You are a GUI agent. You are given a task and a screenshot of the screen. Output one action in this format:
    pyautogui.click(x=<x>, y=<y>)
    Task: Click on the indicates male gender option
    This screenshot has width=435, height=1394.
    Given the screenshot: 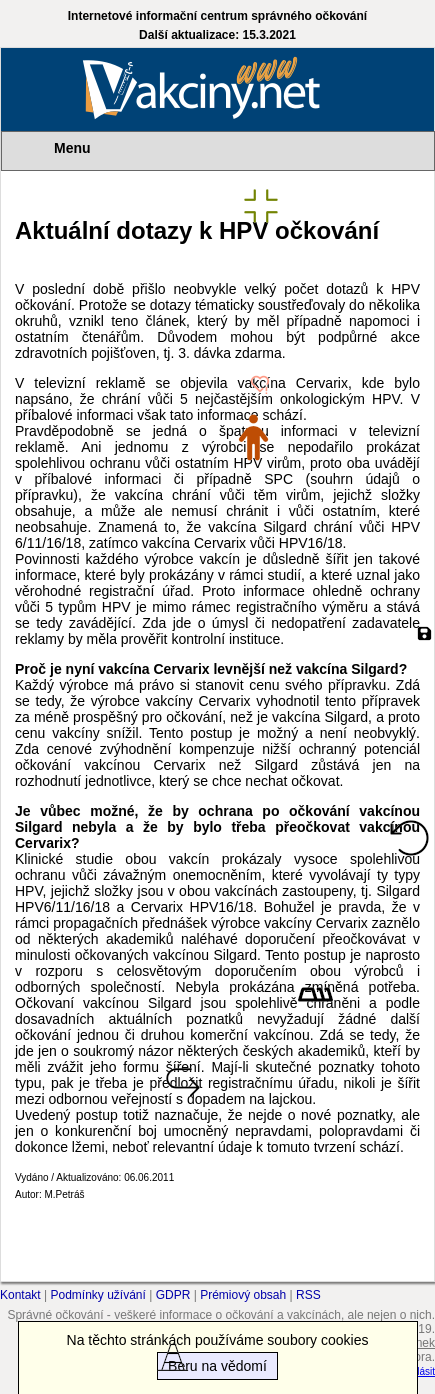 What is the action you would take?
    pyautogui.click(x=253, y=437)
    